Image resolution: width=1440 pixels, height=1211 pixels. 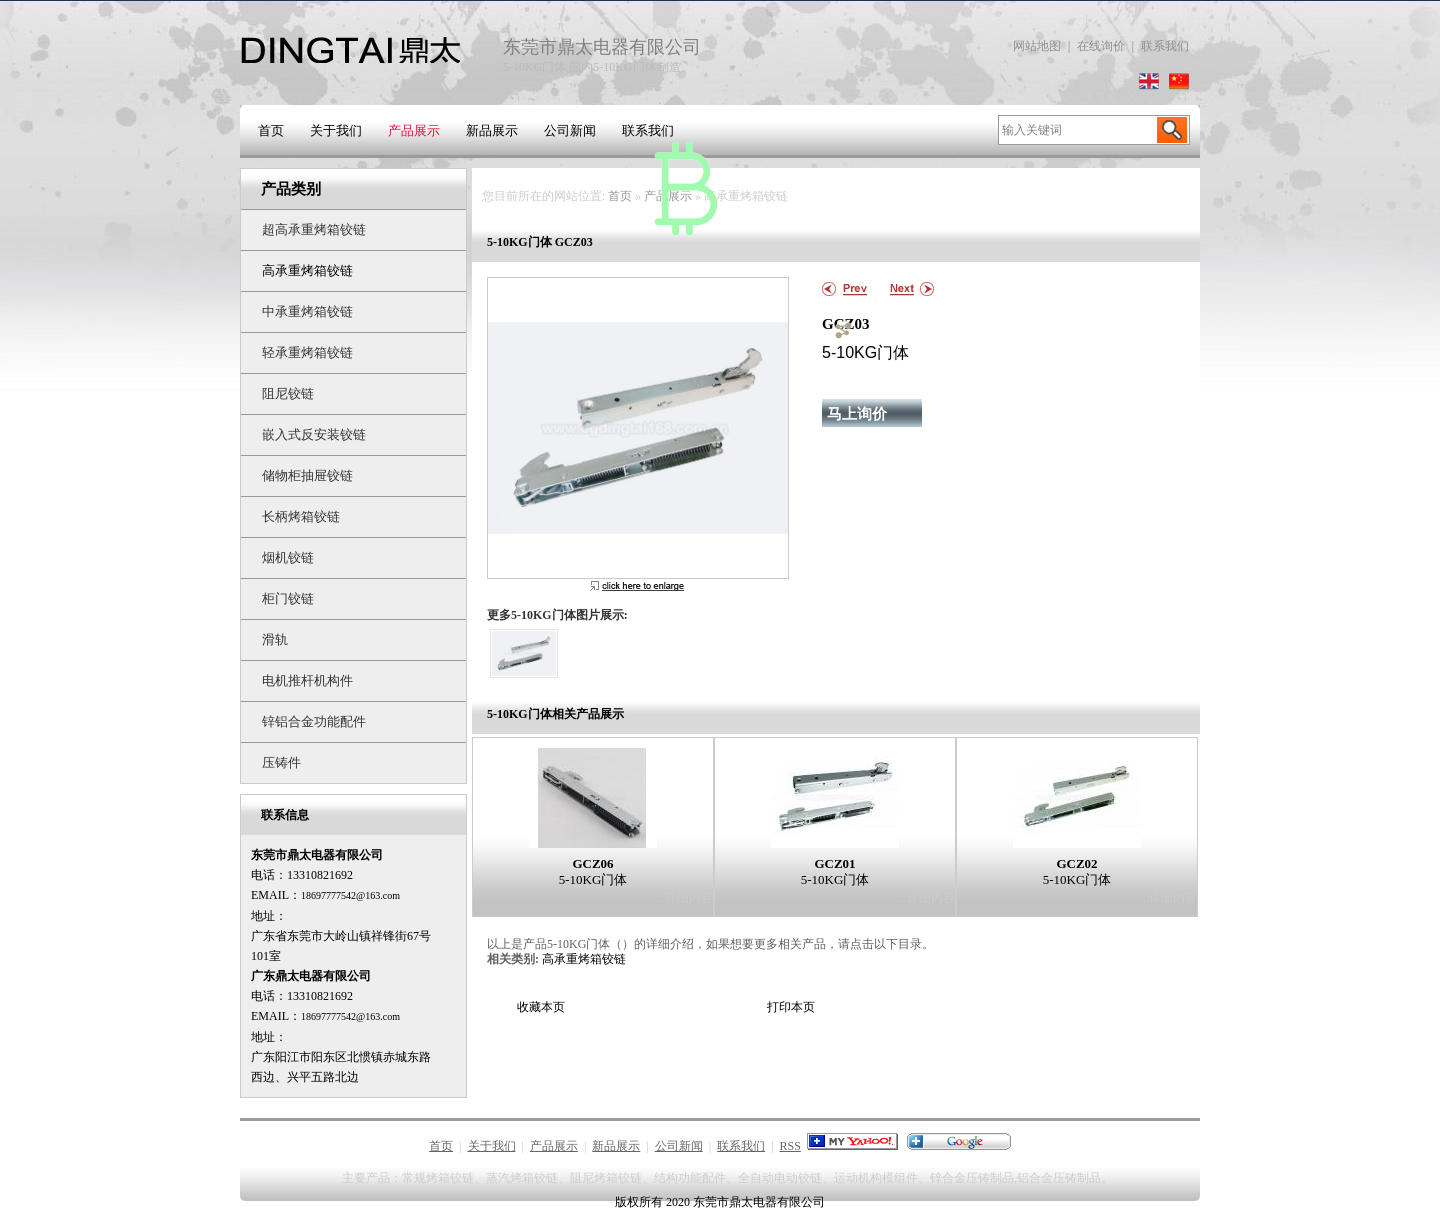 I want to click on view bitcoin balance or wallet, so click(x=682, y=190).